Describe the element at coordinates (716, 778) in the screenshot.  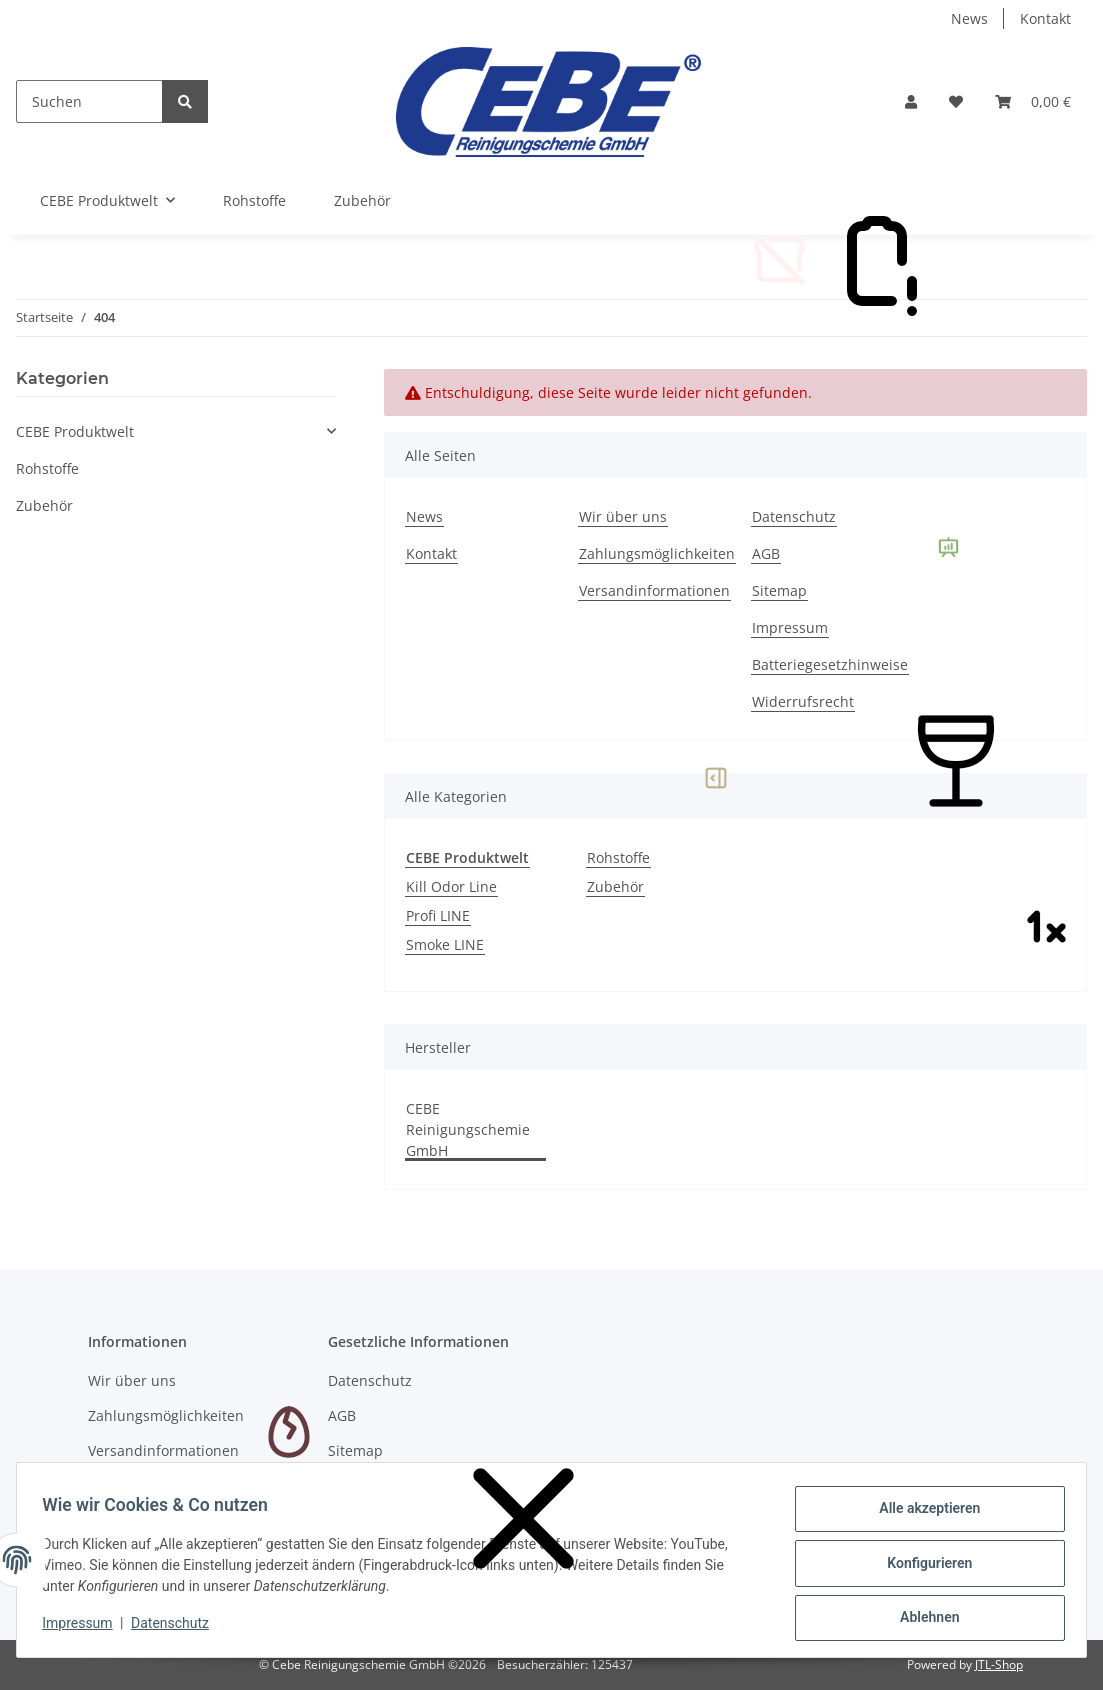
I see `expand the right sidebar panel` at that location.